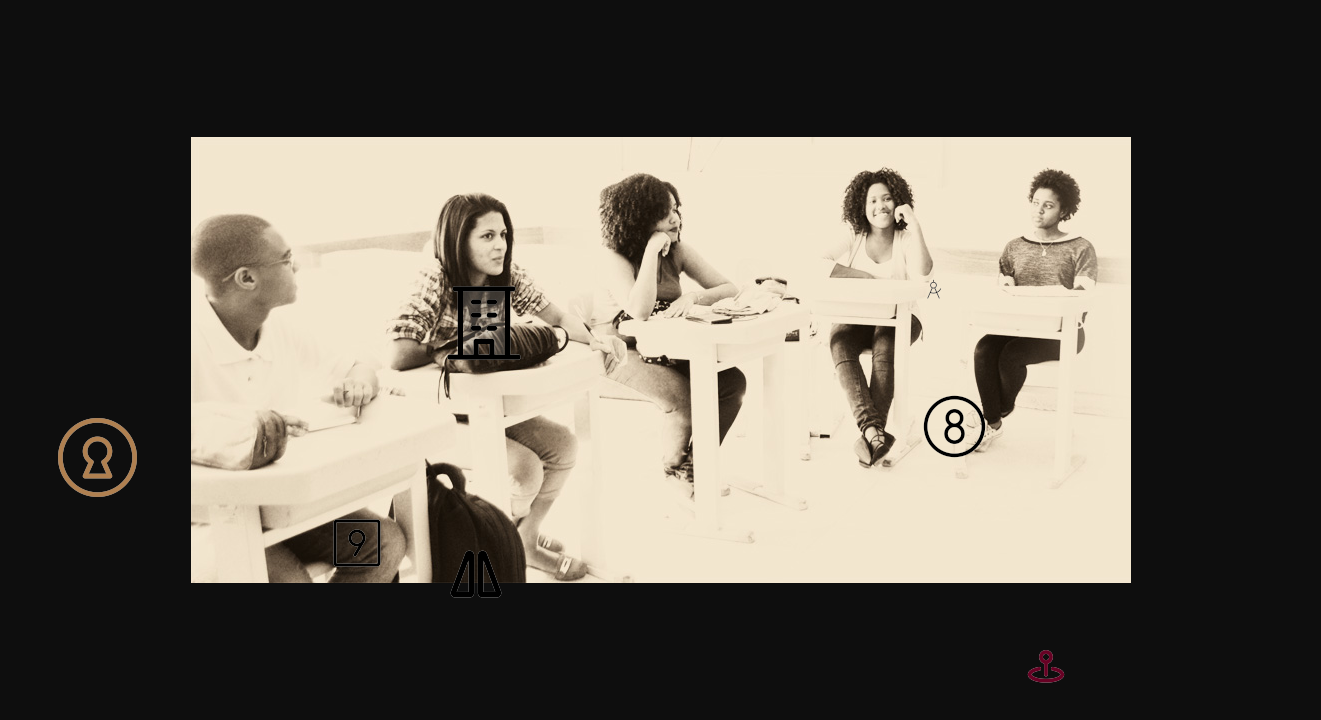 This screenshot has height=720, width=1321. What do you see at coordinates (954, 426) in the screenshot?
I see `indicates step 8 in a multi-step process` at bounding box center [954, 426].